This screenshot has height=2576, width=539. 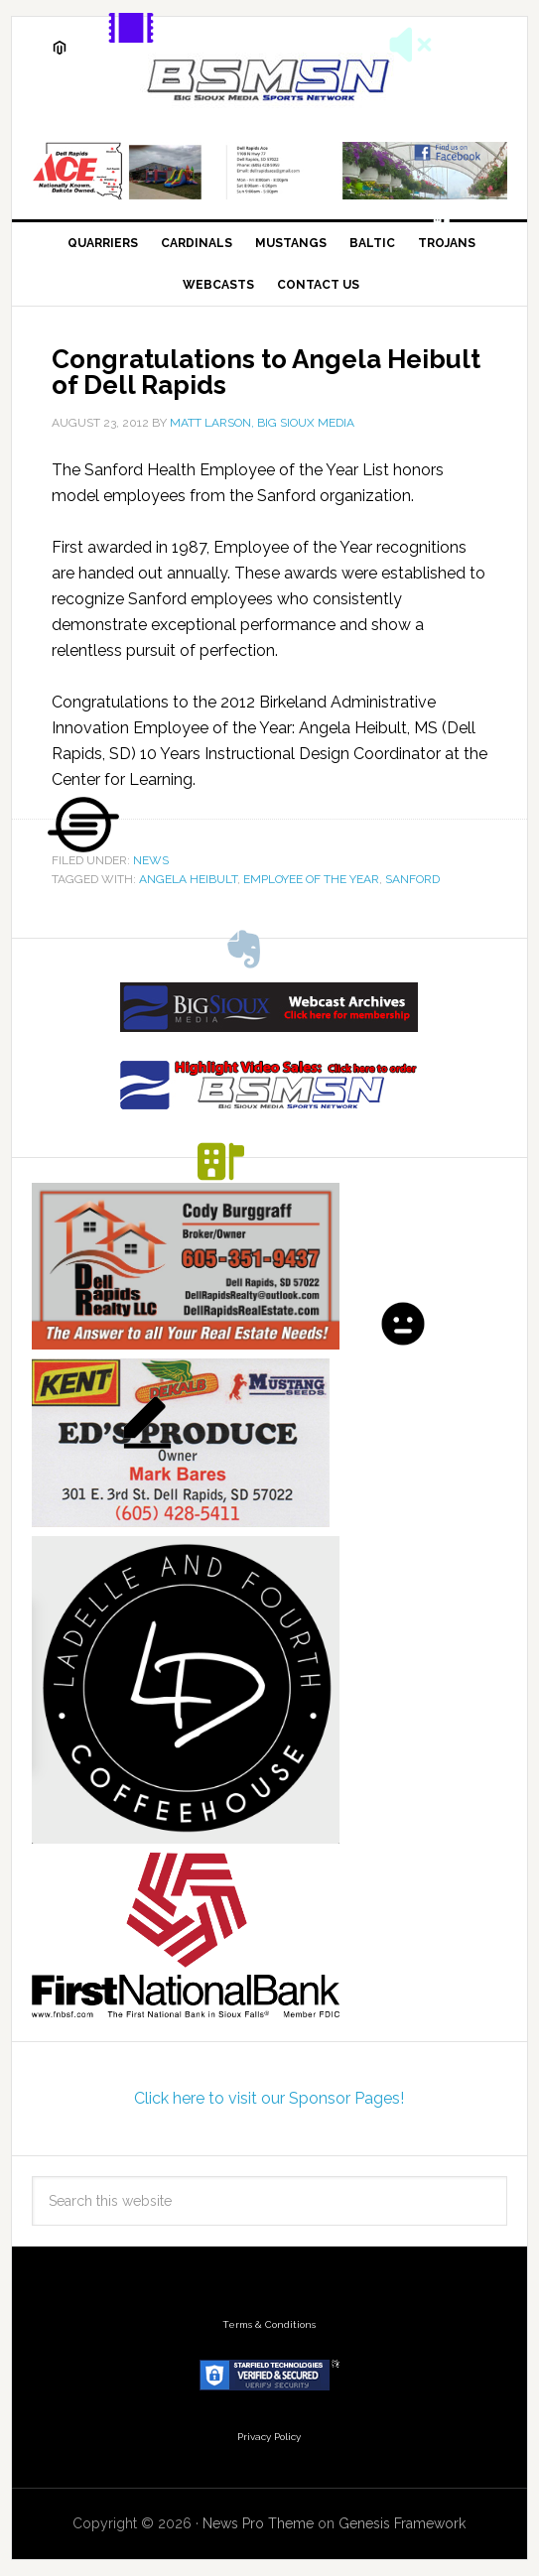 I want to click on mute audio or sound, so click(x=412, y=45).